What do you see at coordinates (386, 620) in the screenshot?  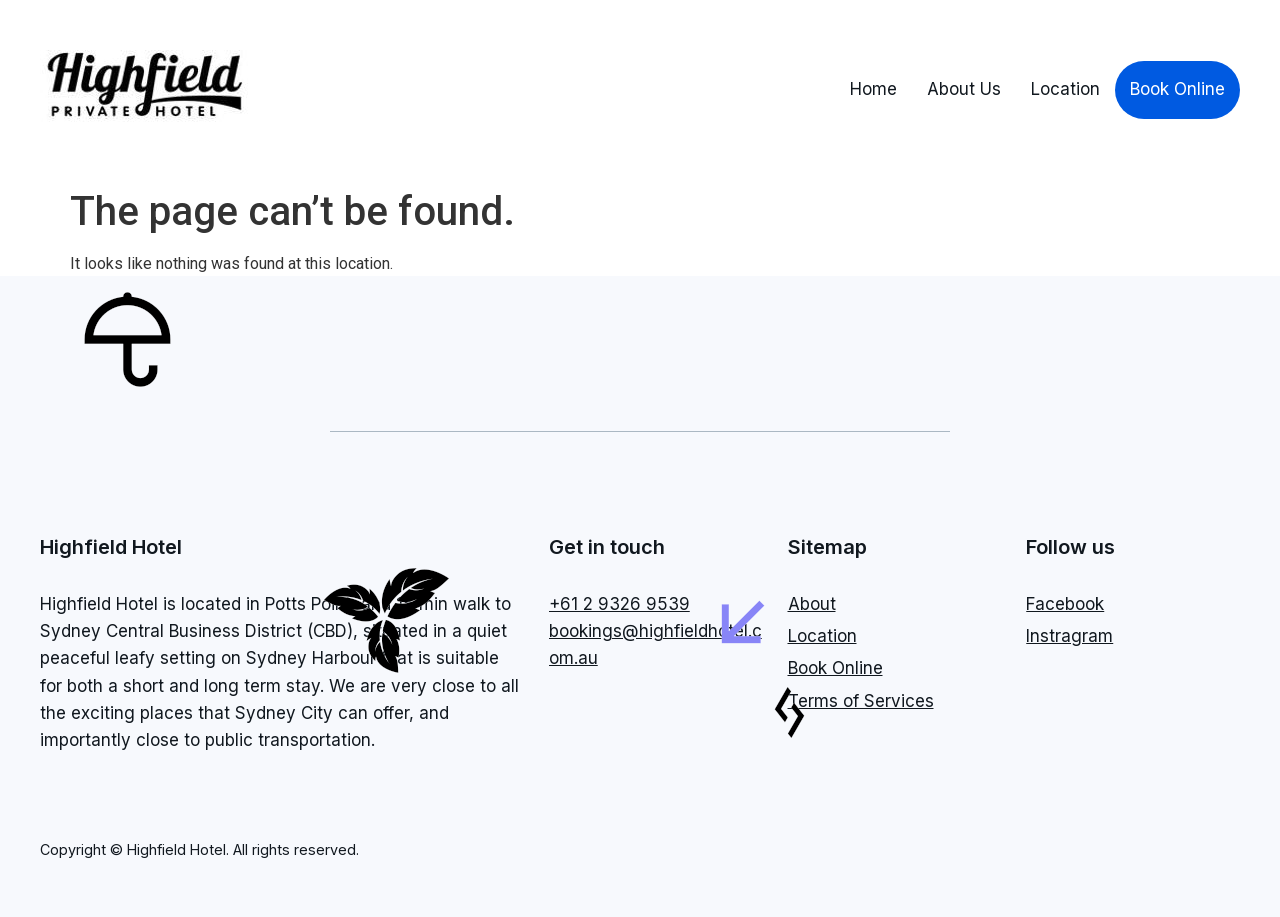 I see `open trilium notes application` at bounding box center [386, 620].